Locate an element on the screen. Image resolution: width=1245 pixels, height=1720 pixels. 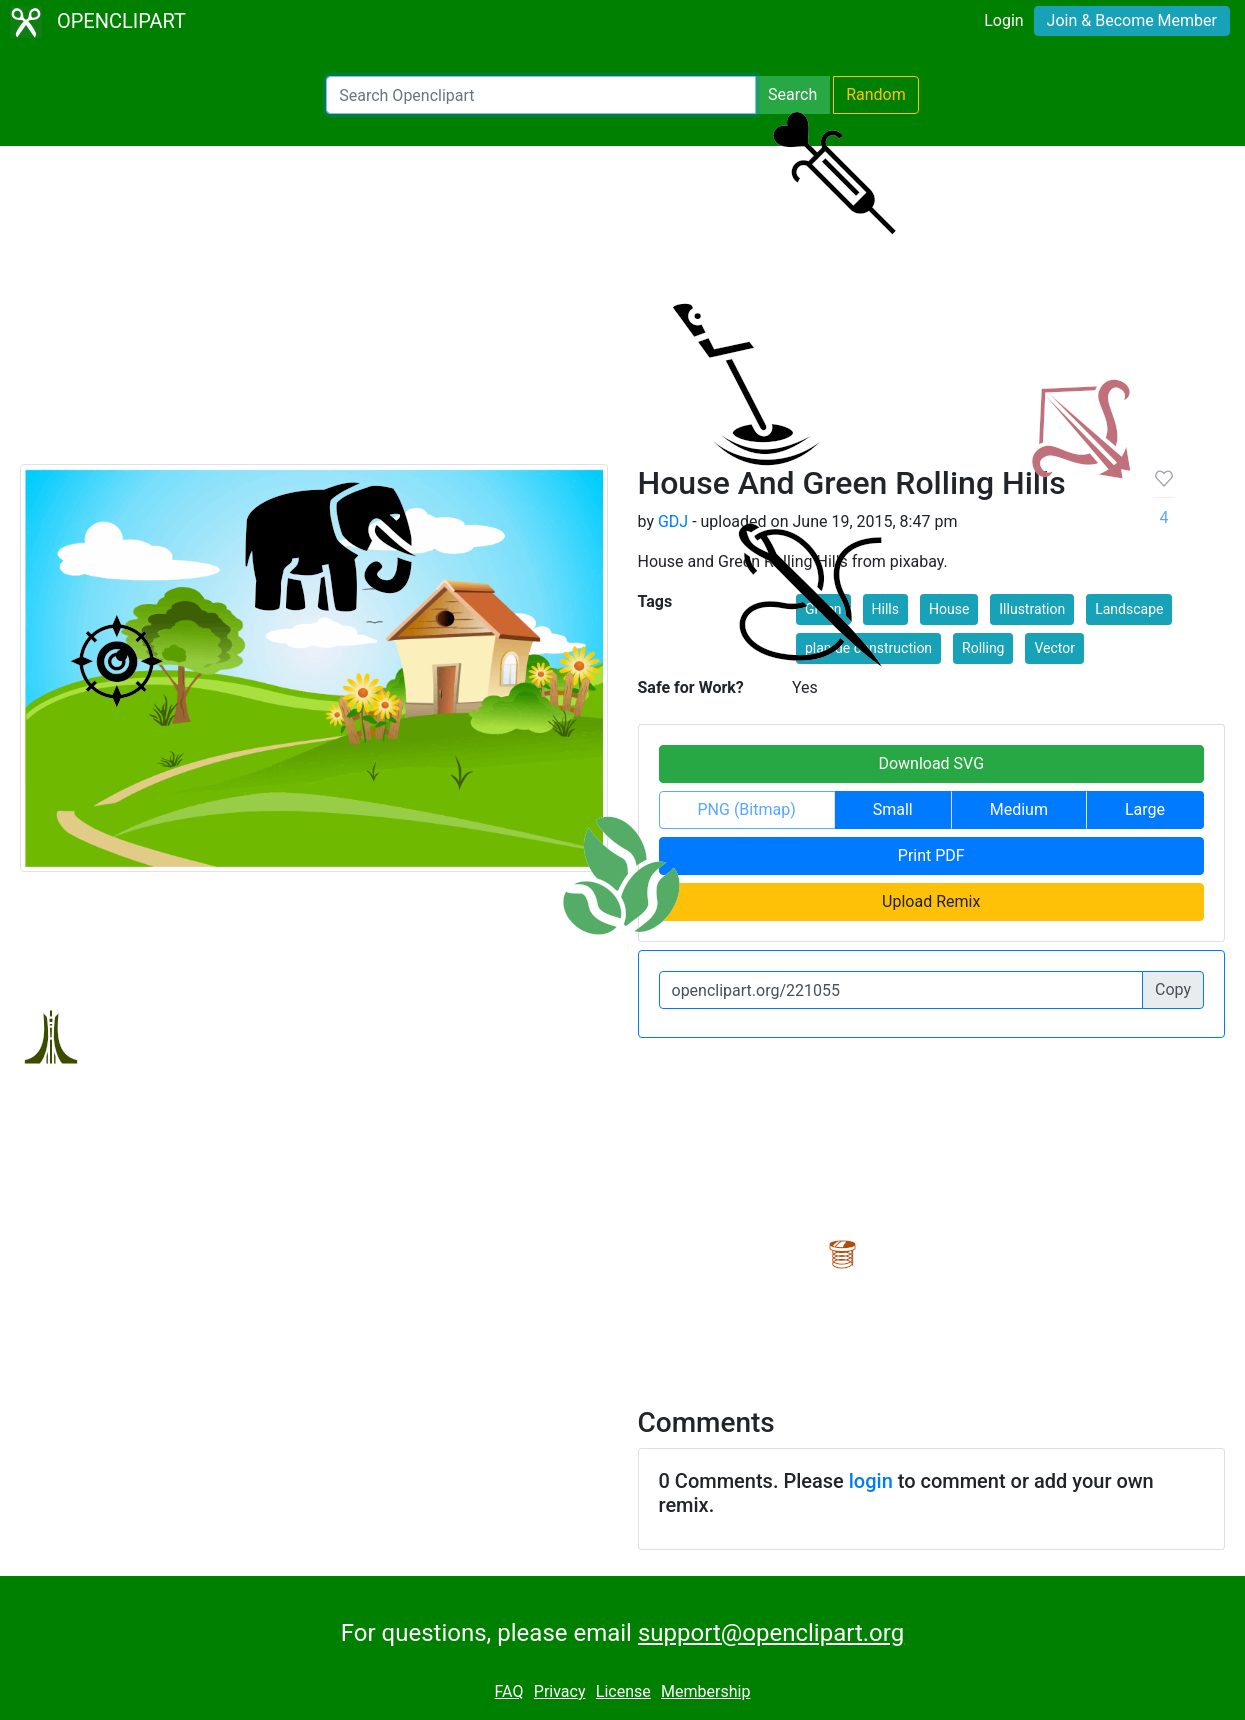
coffee or café-related feature is located at coordinates (621, 874).